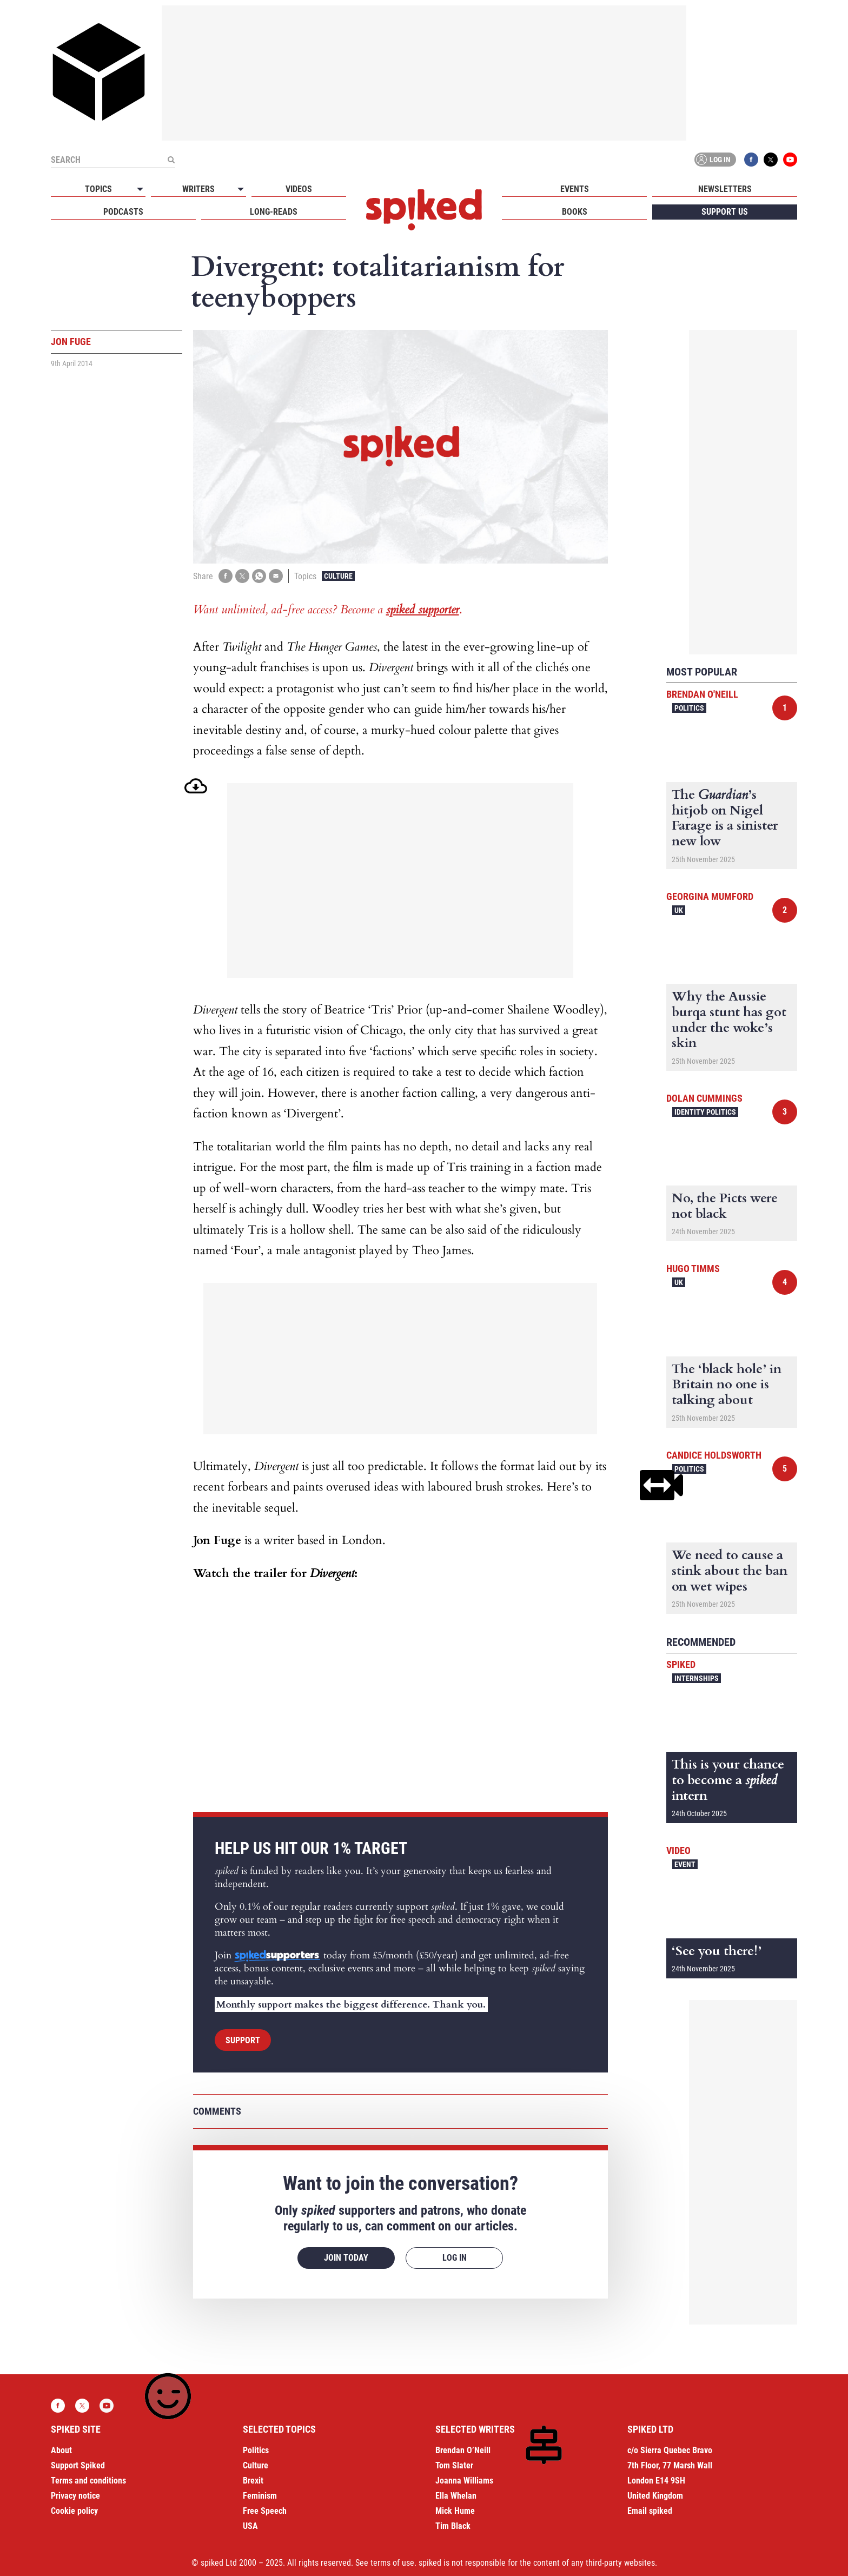  What do you see at coordinates (544, 2445) in the screenshot?
I see `align objects to horizontal center` at bounding box center [544, 2445].